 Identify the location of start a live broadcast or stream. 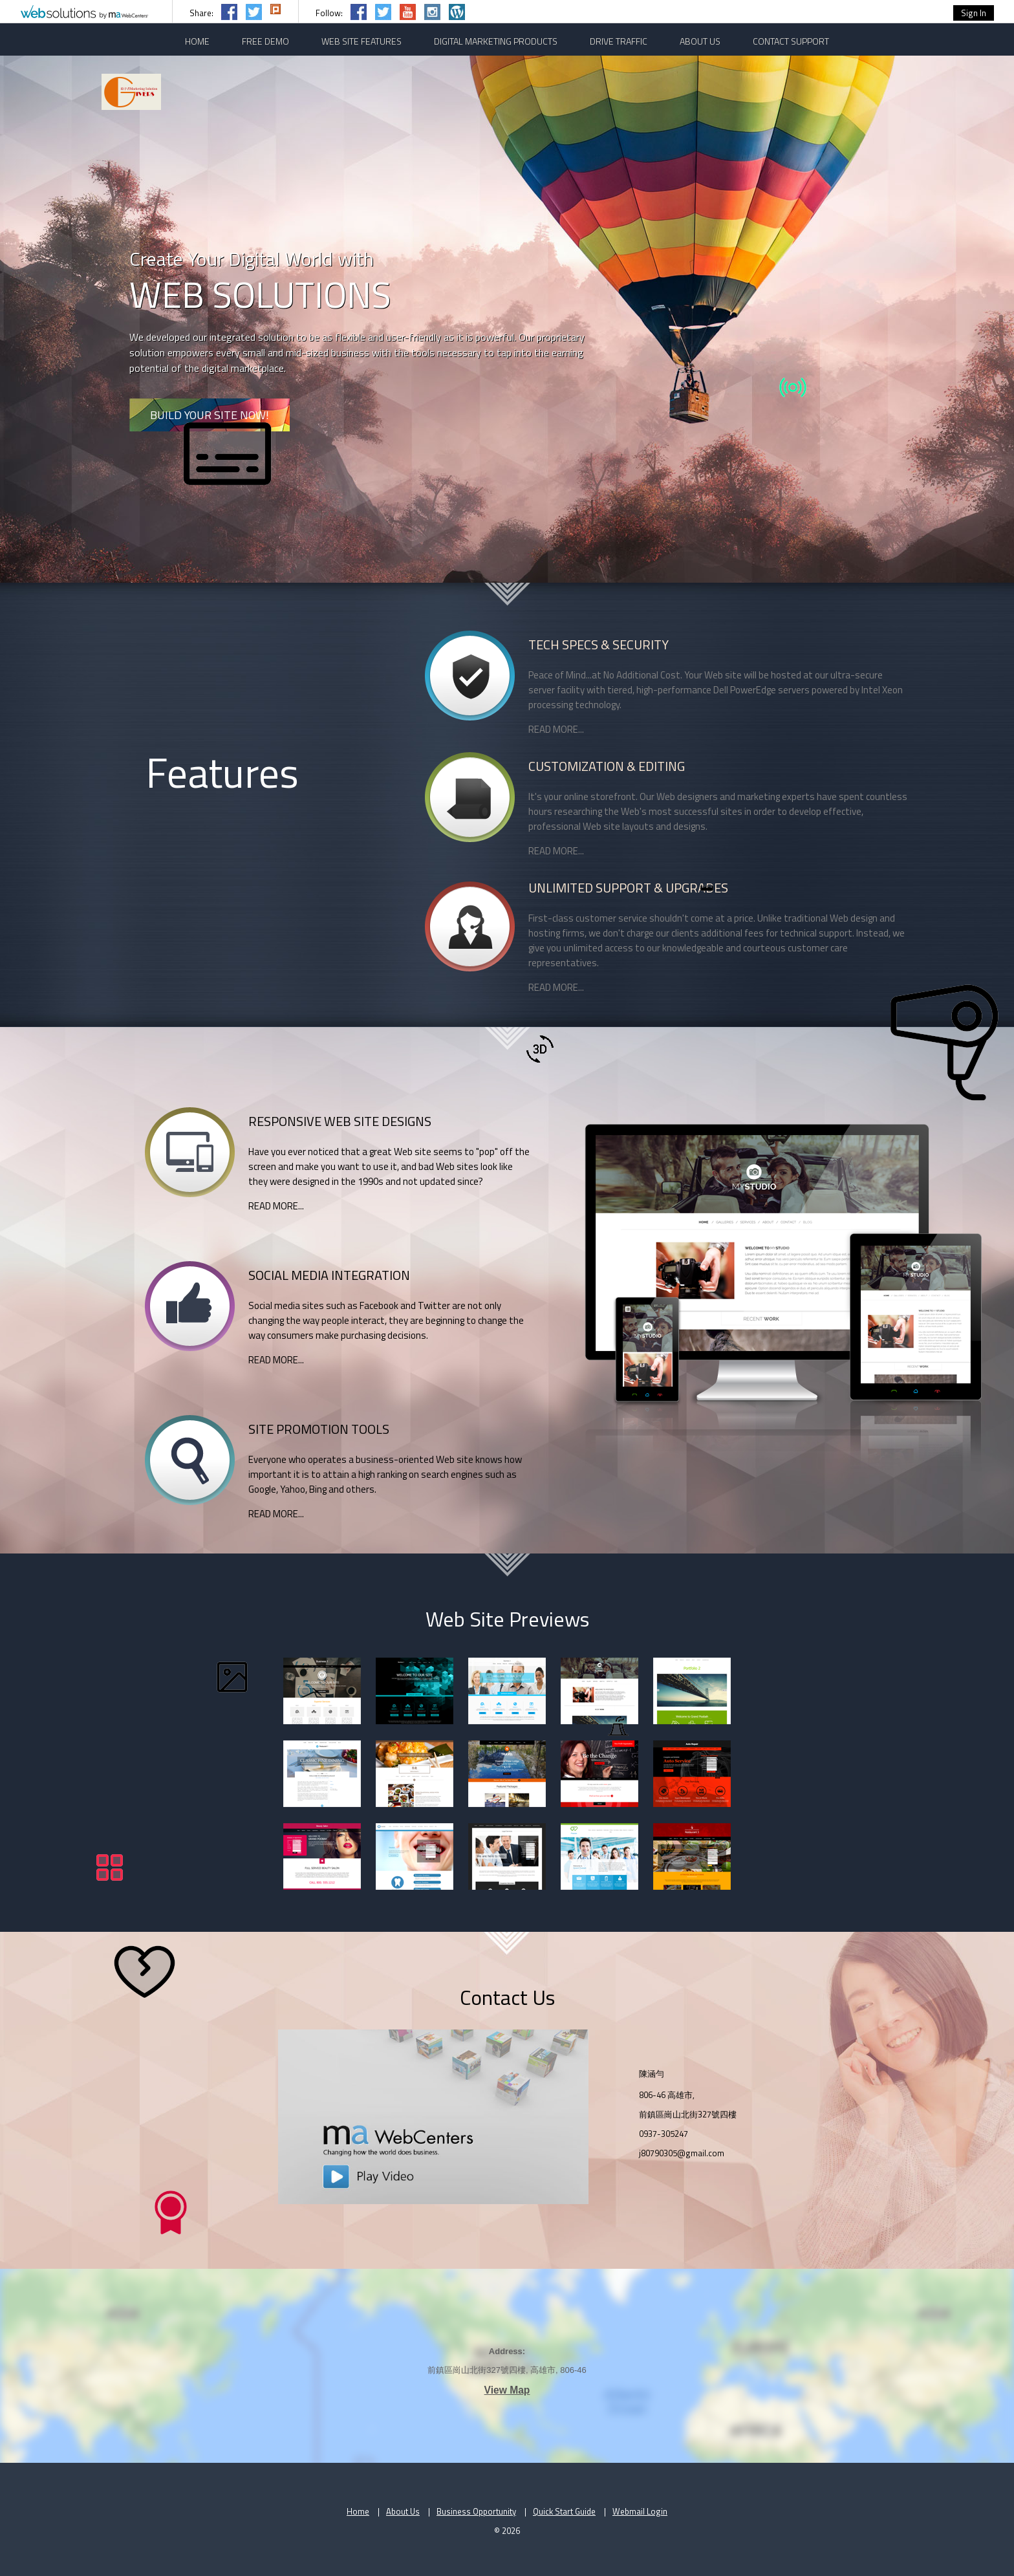
(793, 387).